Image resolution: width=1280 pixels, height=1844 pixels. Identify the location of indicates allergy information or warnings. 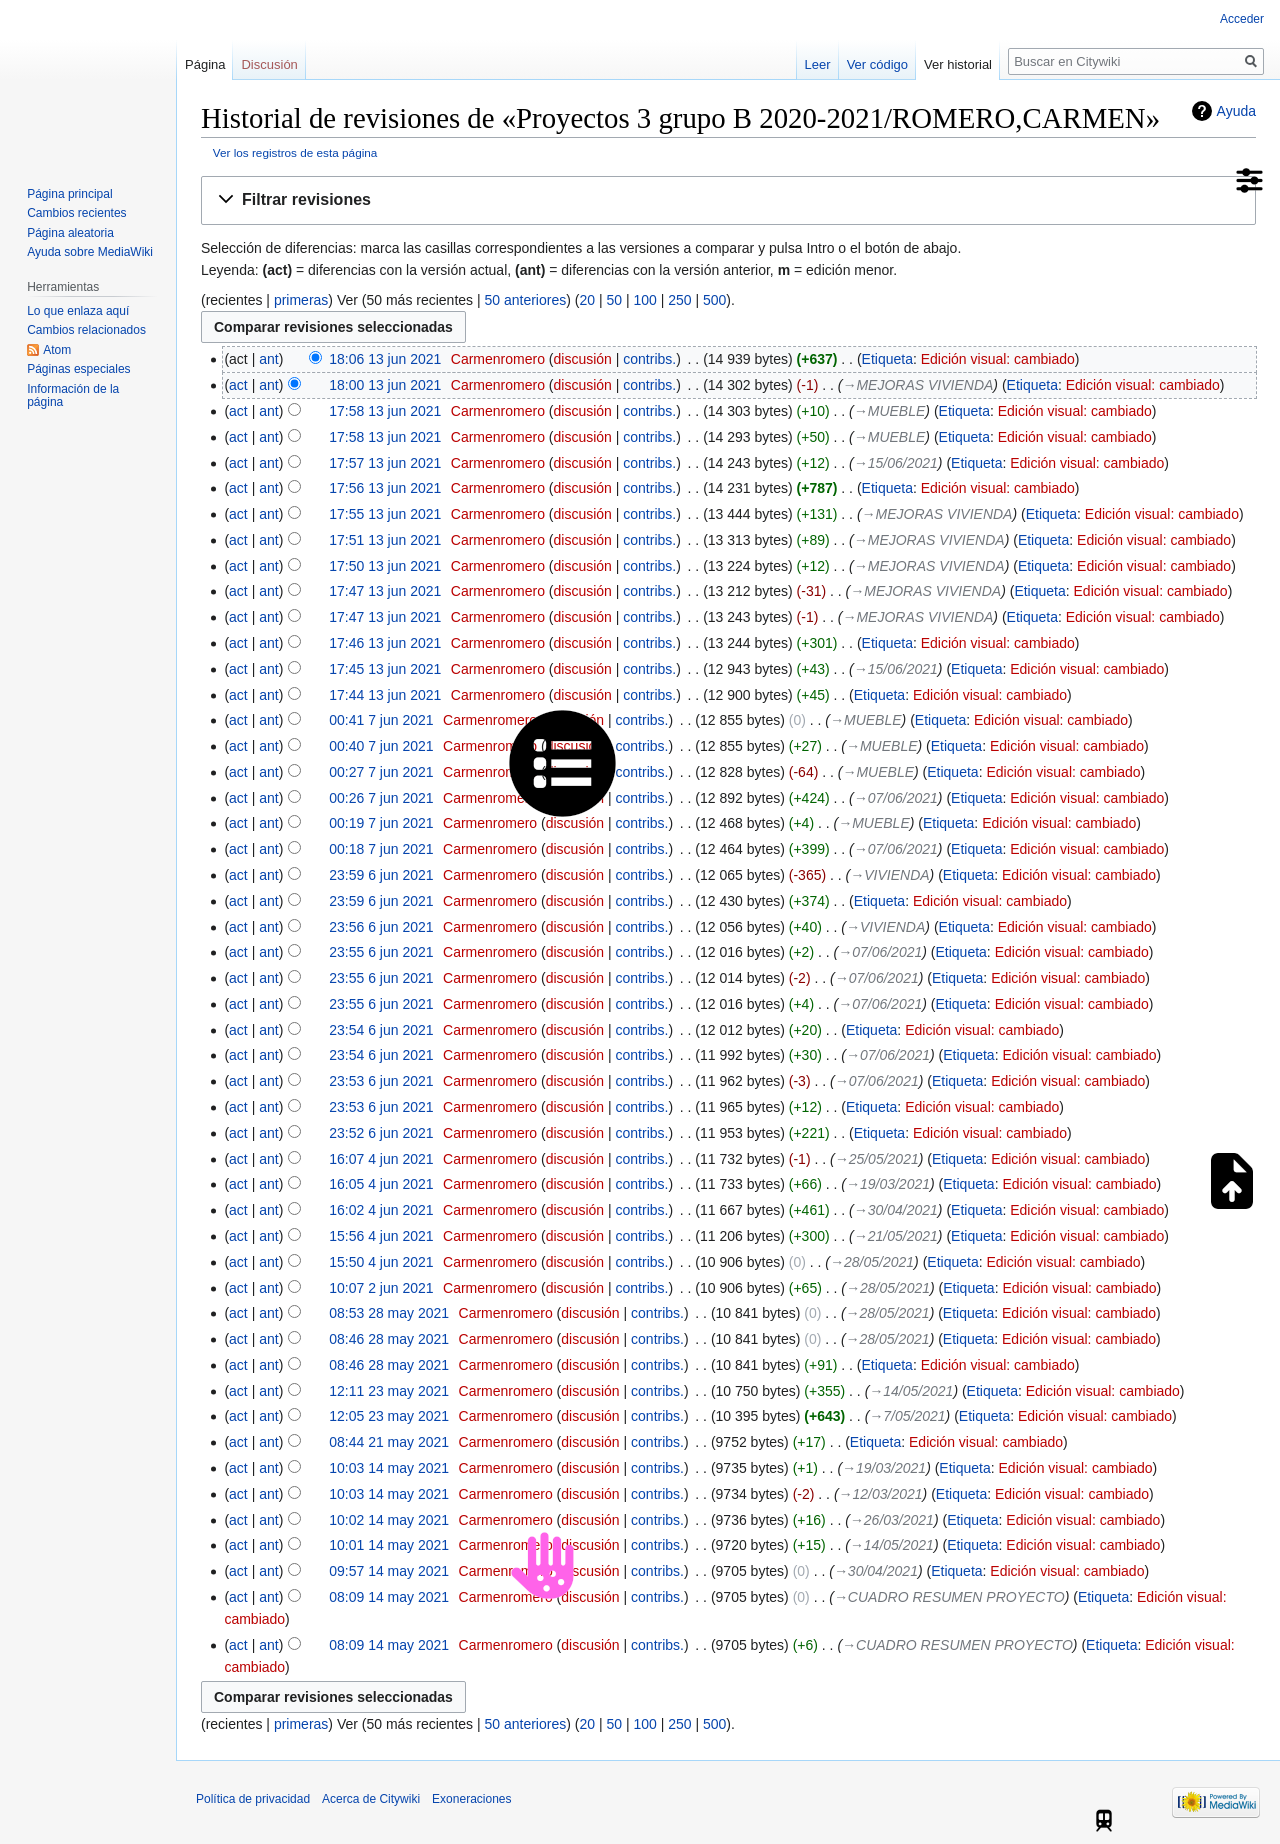
(544, 1565).